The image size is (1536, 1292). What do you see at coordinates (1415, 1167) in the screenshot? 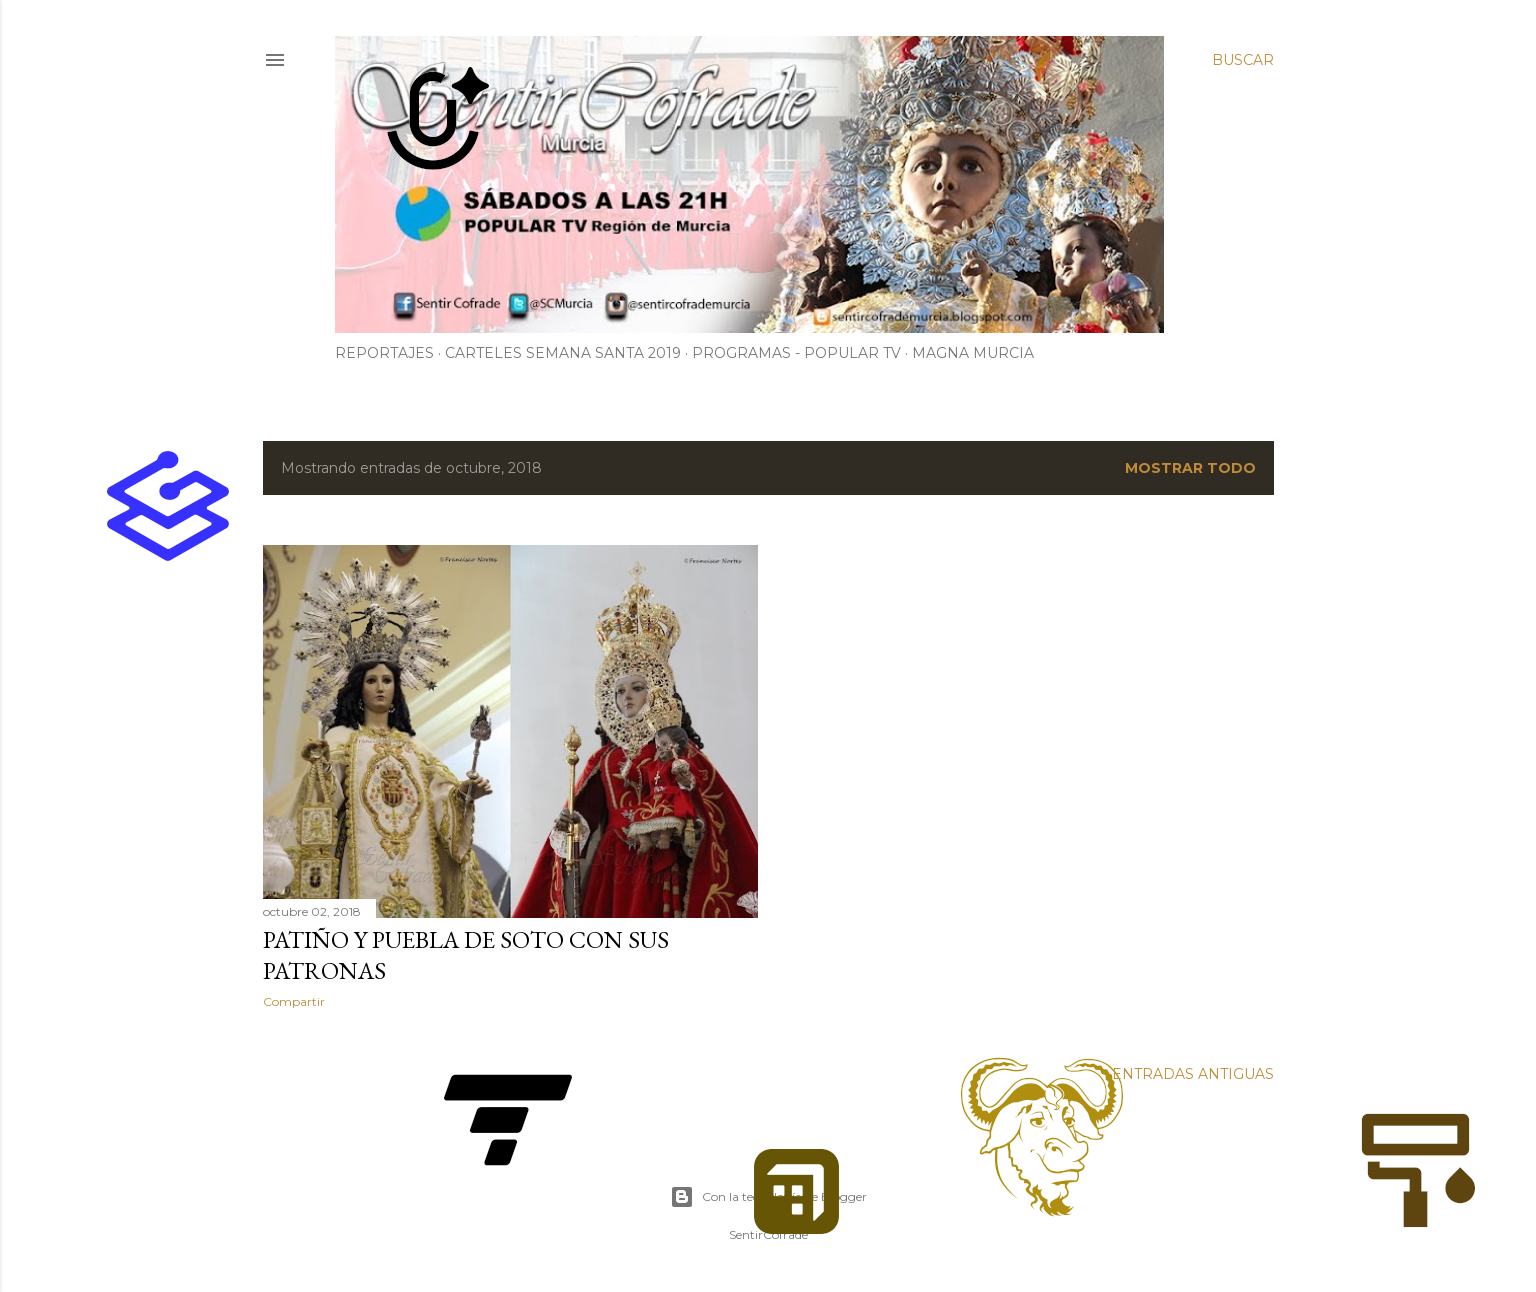
I see `access painting or drawing tools` at bounding box center [1415, 1167].